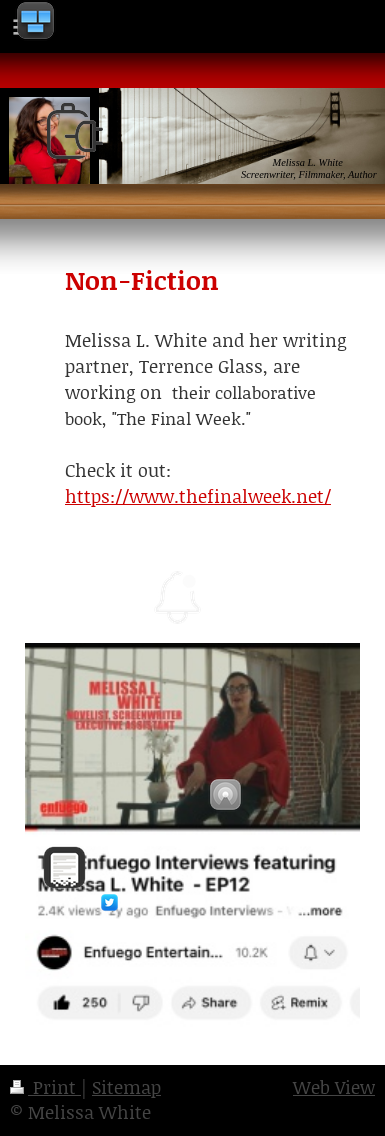 This screenshot has width=385, height=1136. Describe the element at coordinates (225, 794) in the screenshot. I see `share files wirelessly via airdrop` at that location.